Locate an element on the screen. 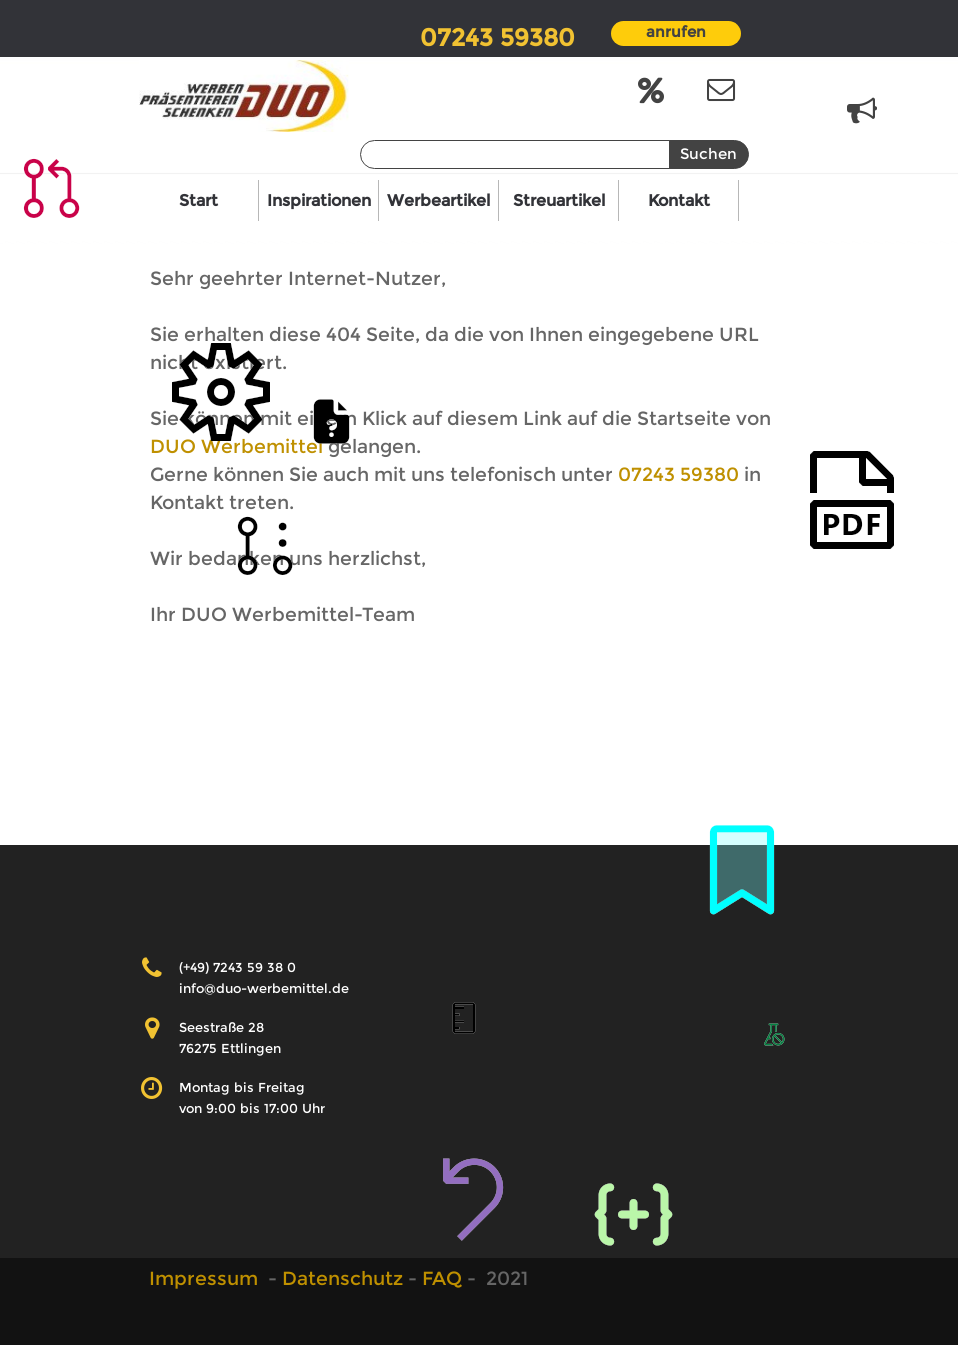 The width and height of the screenshot is (958, 1345). unrecognized file type is located at coordinates (331, 421).